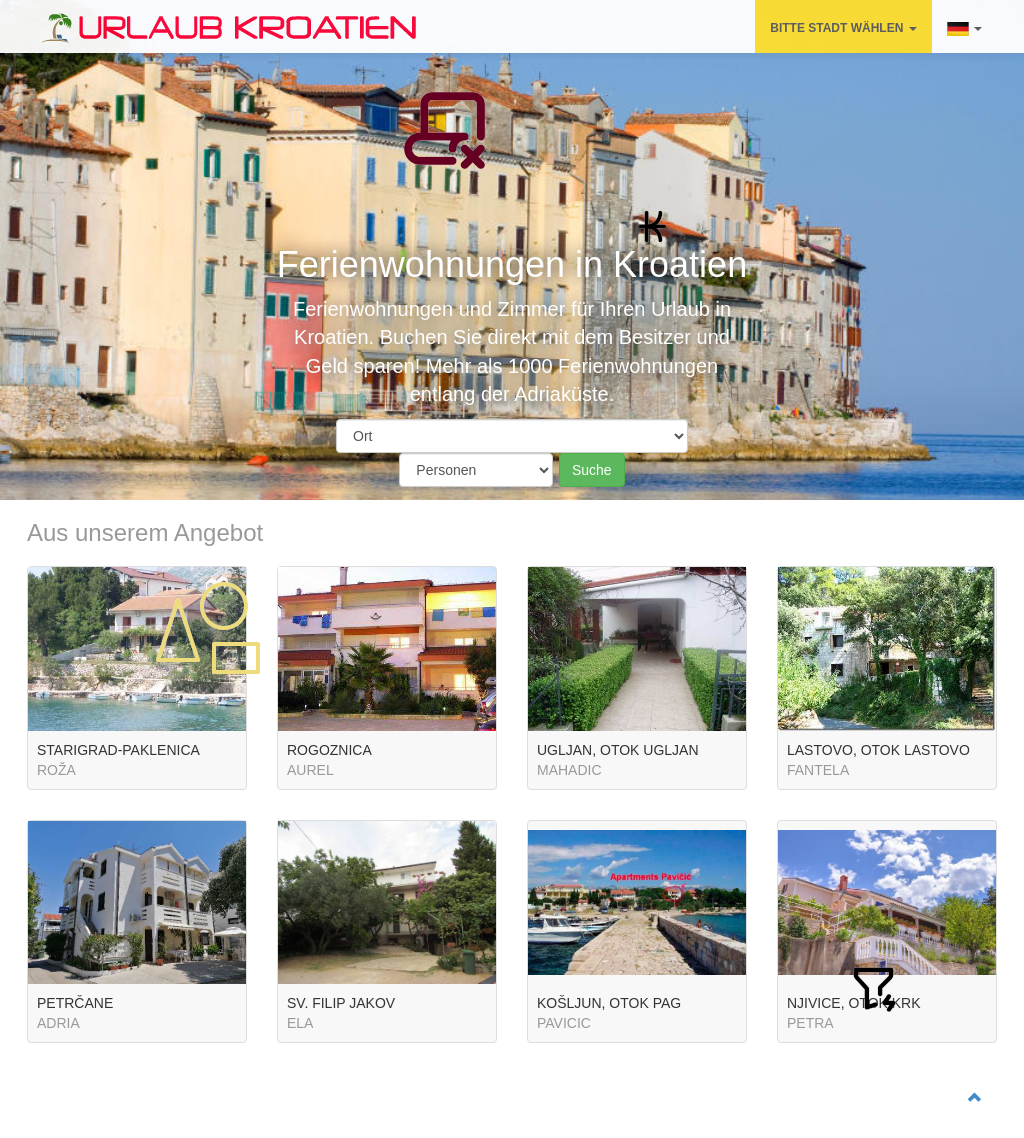 The image size is (1024, 1138). Describe the element at coordinates (444, 128) in the screenshot. I see `remove or delete a script` at that location.